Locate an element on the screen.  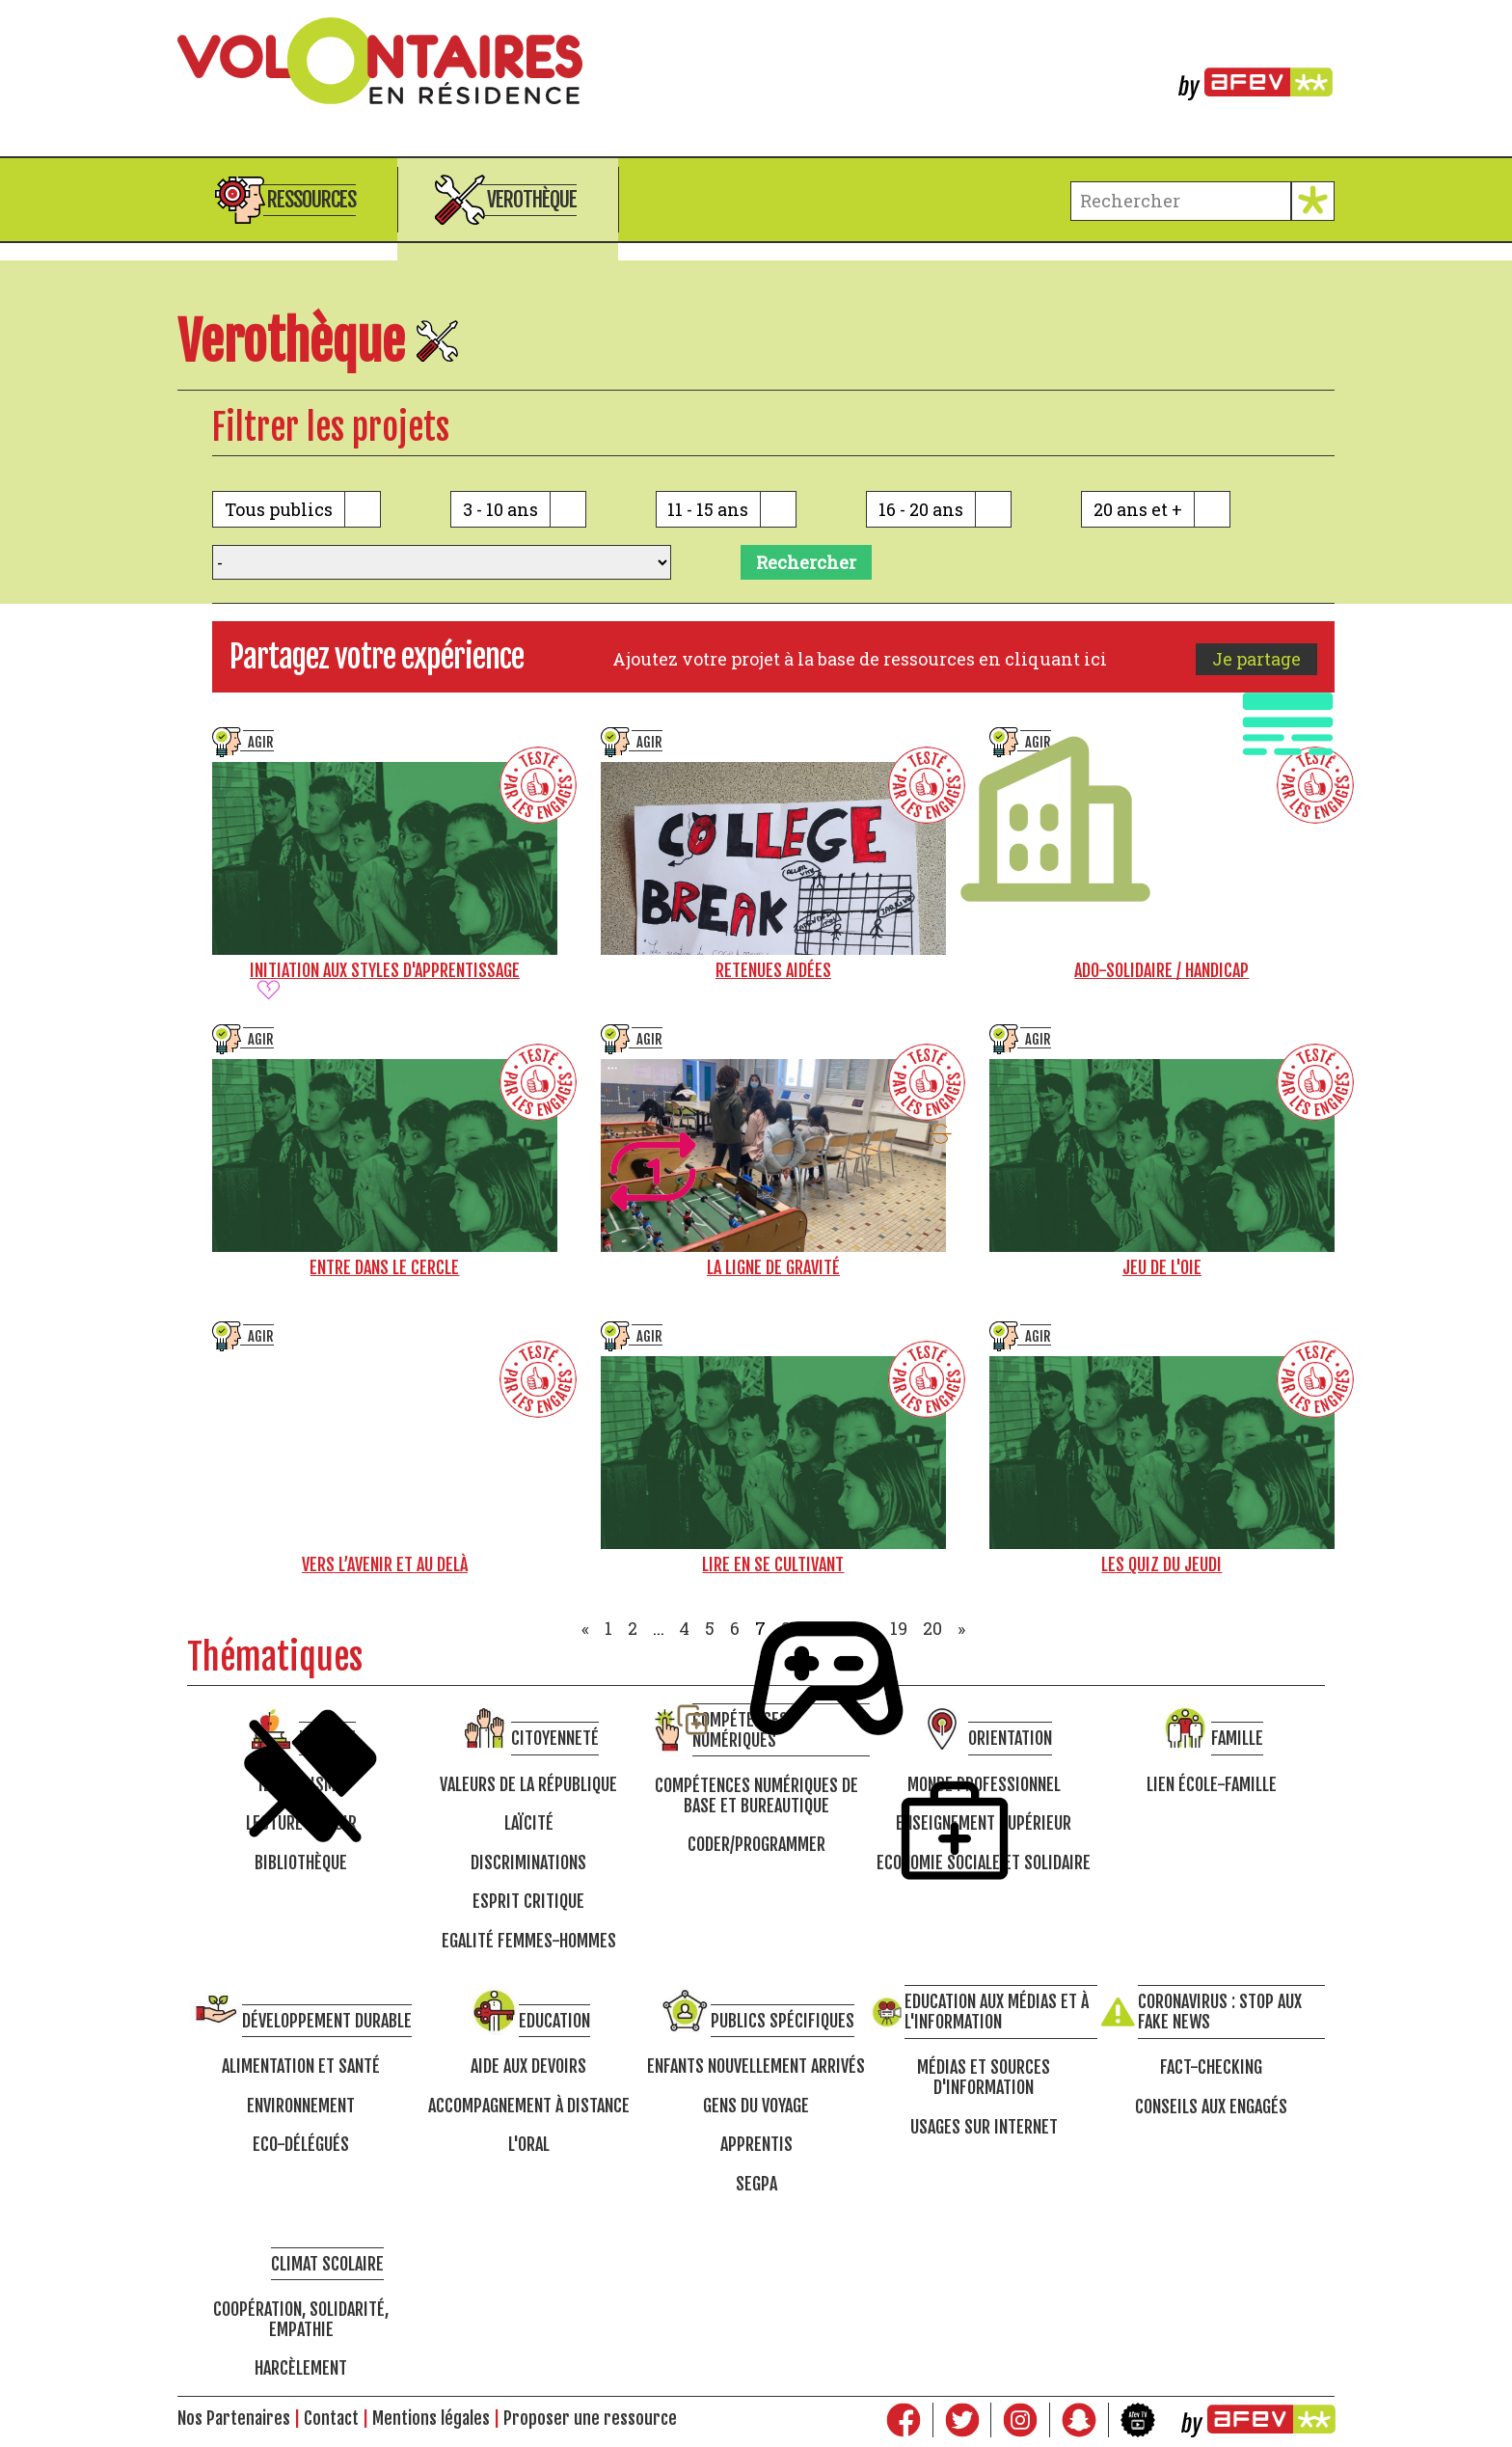
duplicate and add a new item is located at coordinates (692, 1720).